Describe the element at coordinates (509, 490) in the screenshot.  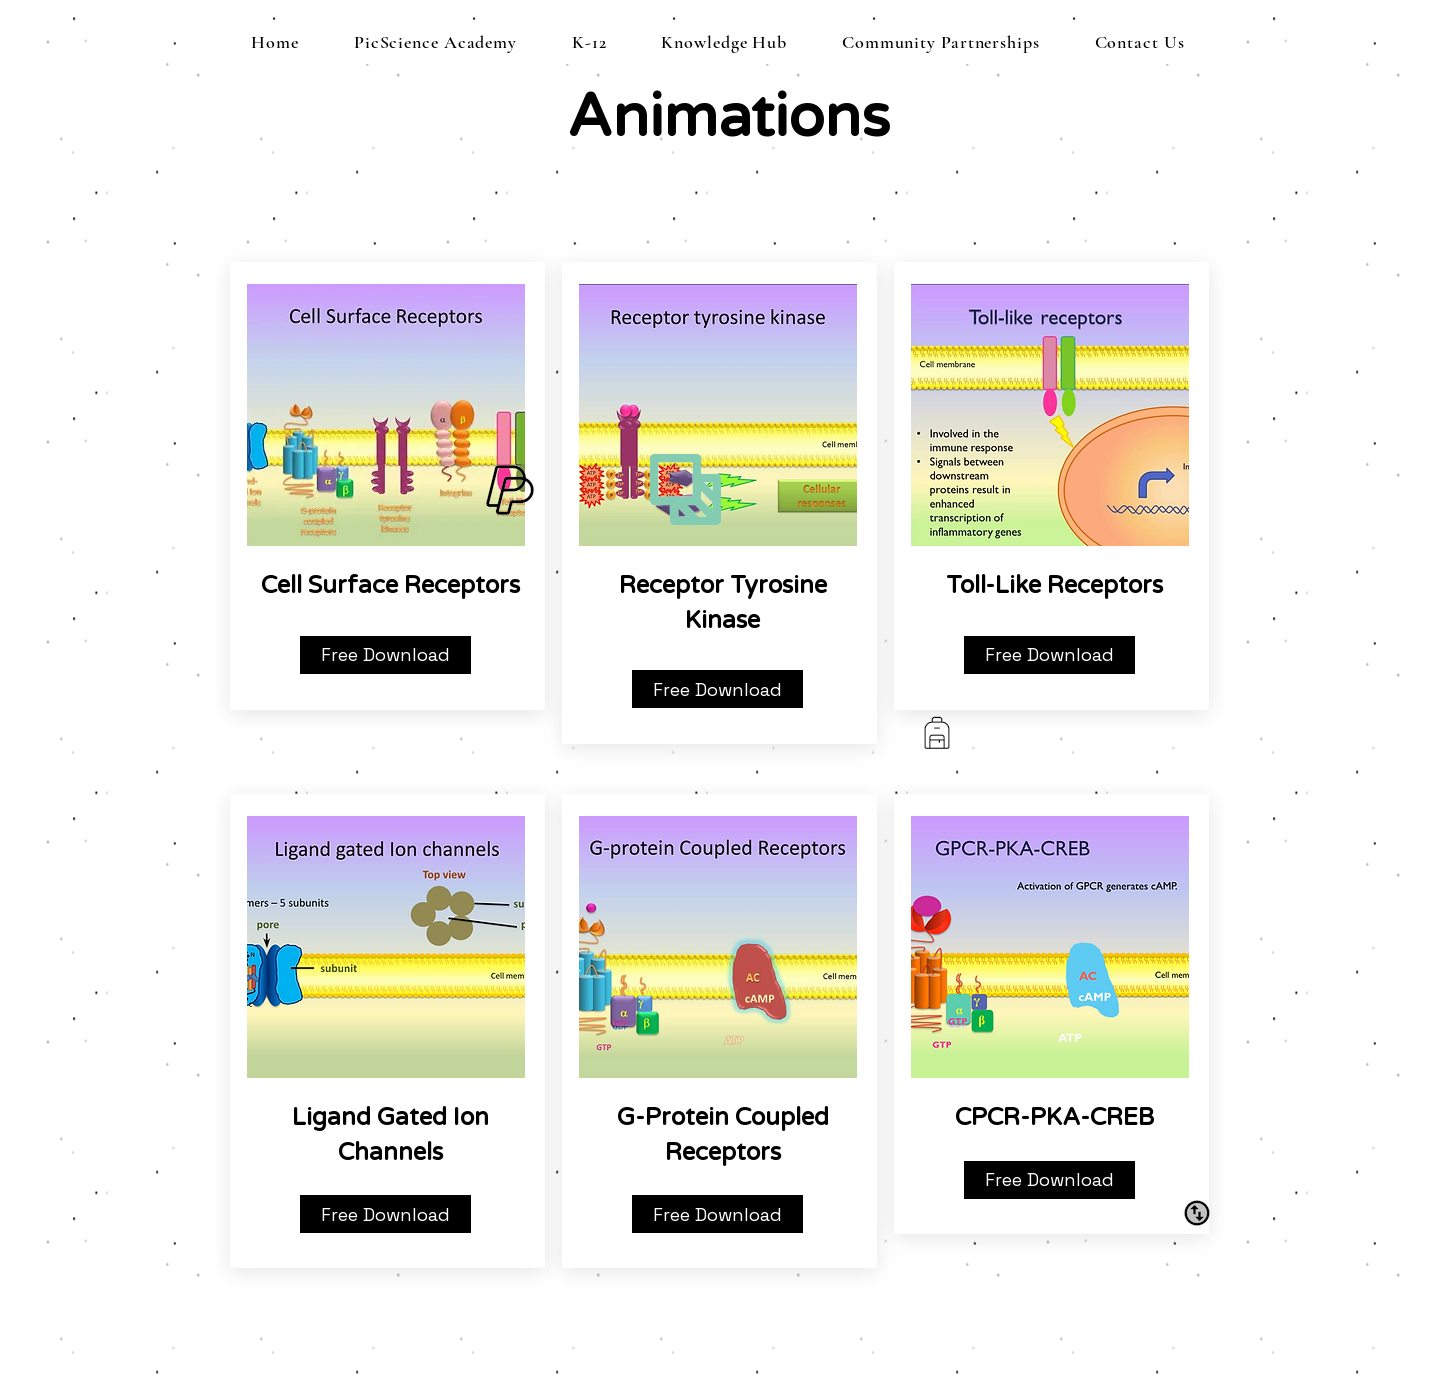
I see `pay with paypal` at that location.